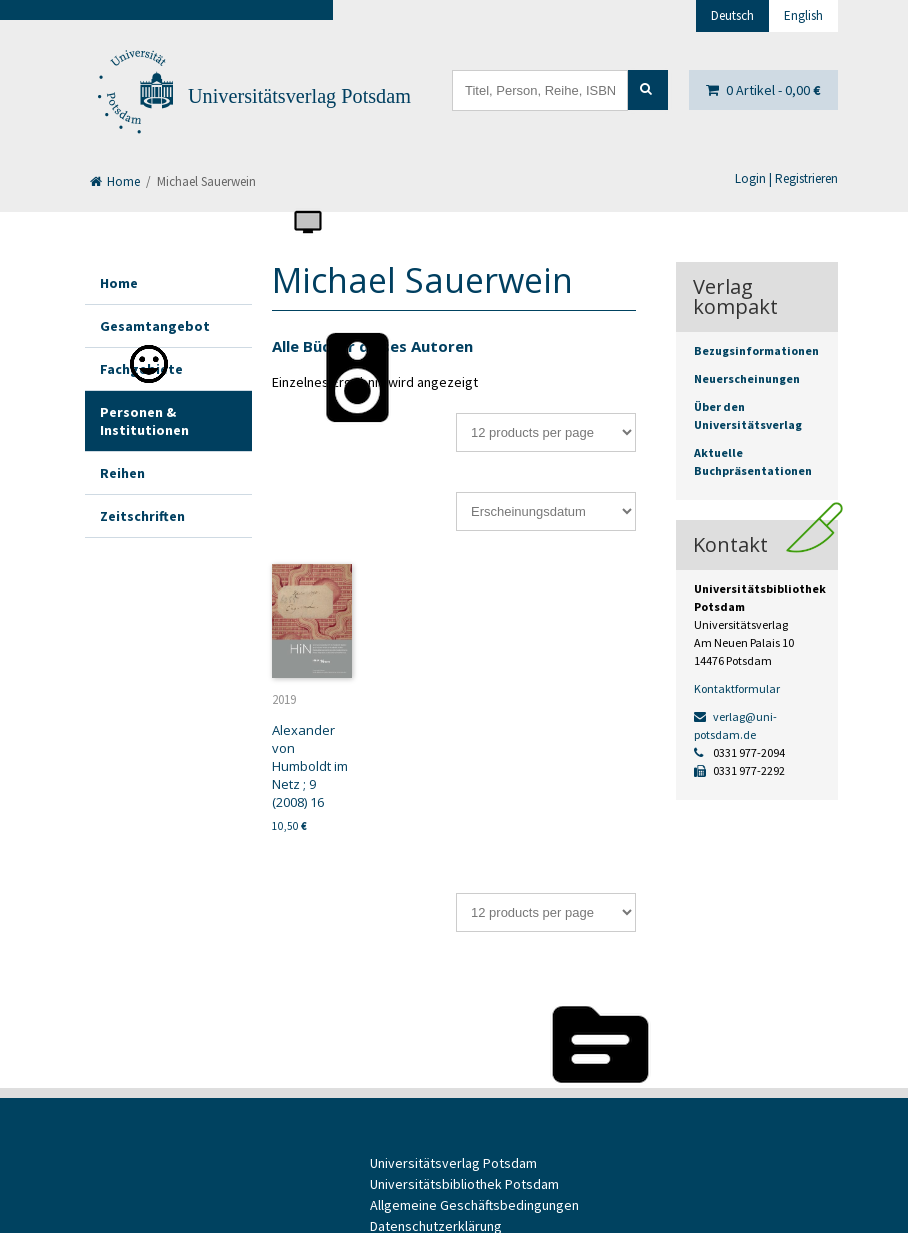  What do you see at coordinates (308, 222) in the screenshot?
I see `access tv or display settings` at bounding box center [308, 222].